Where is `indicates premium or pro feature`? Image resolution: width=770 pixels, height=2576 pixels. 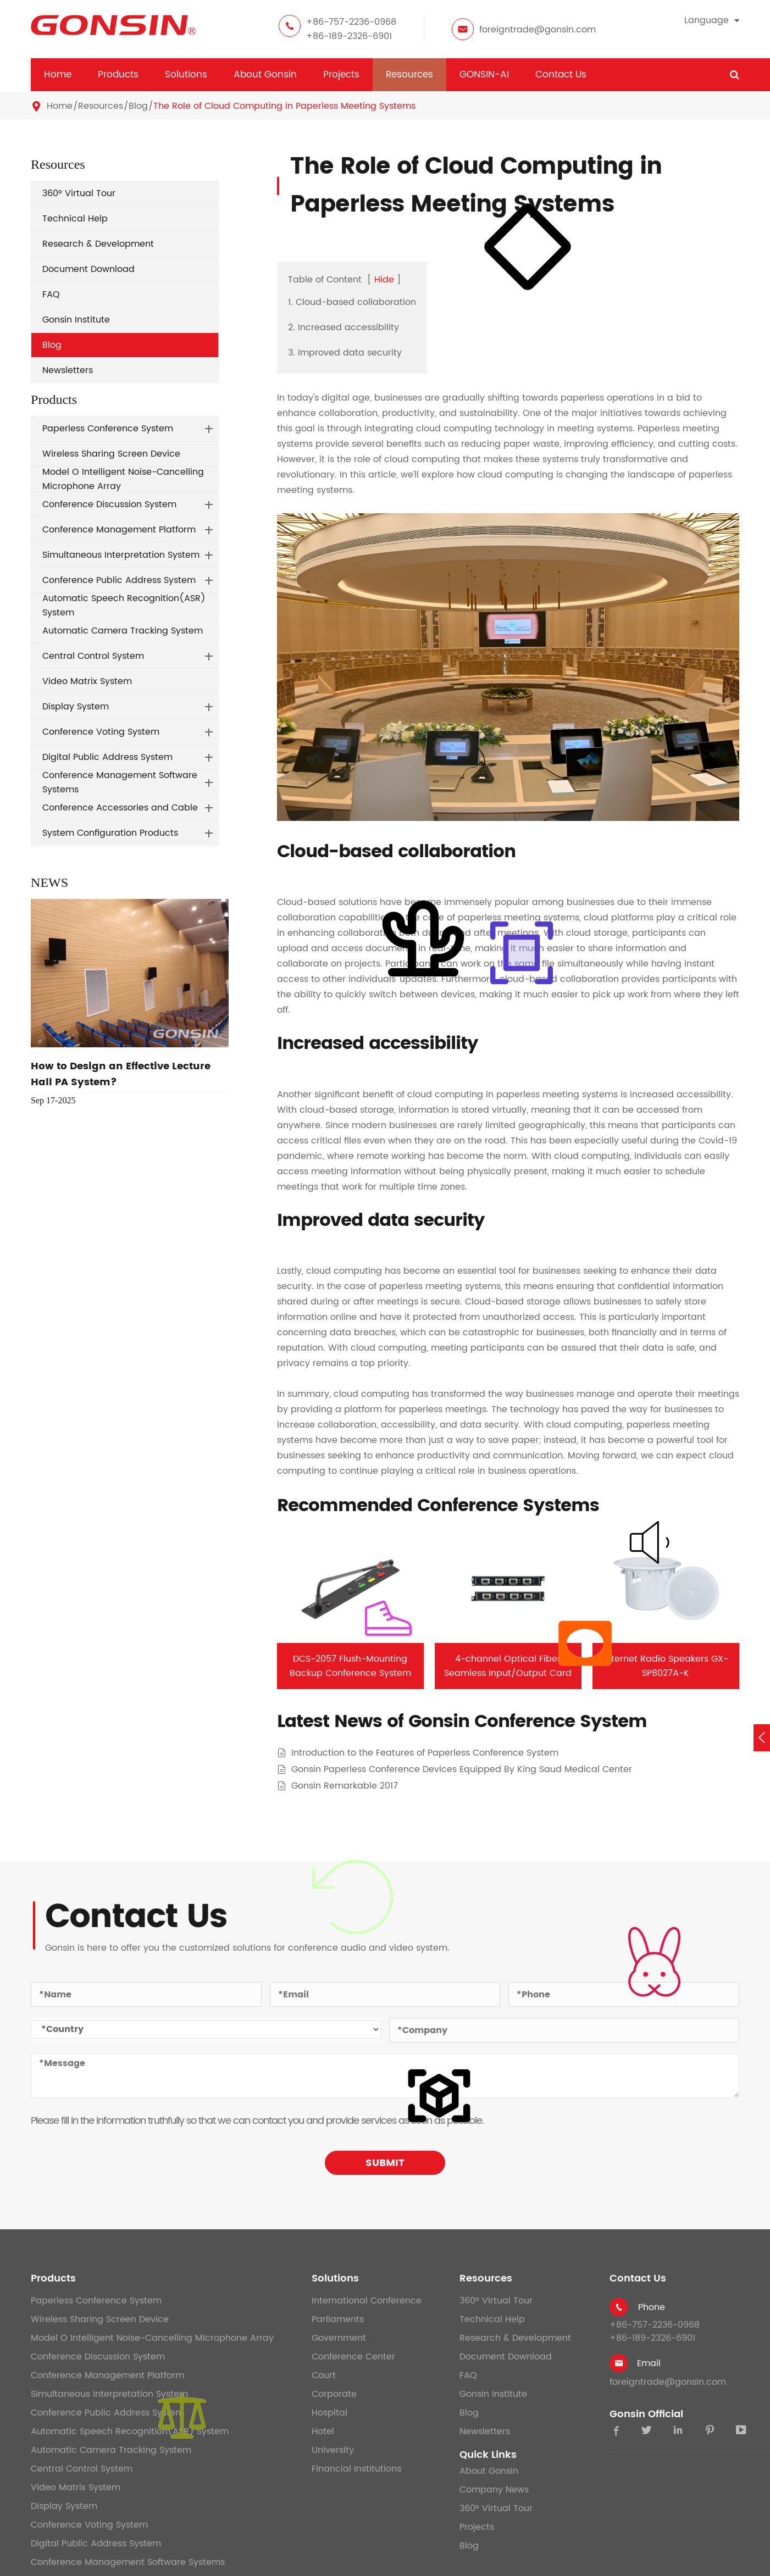
indicates premium or pro feature is located at coordinates (528, 247).